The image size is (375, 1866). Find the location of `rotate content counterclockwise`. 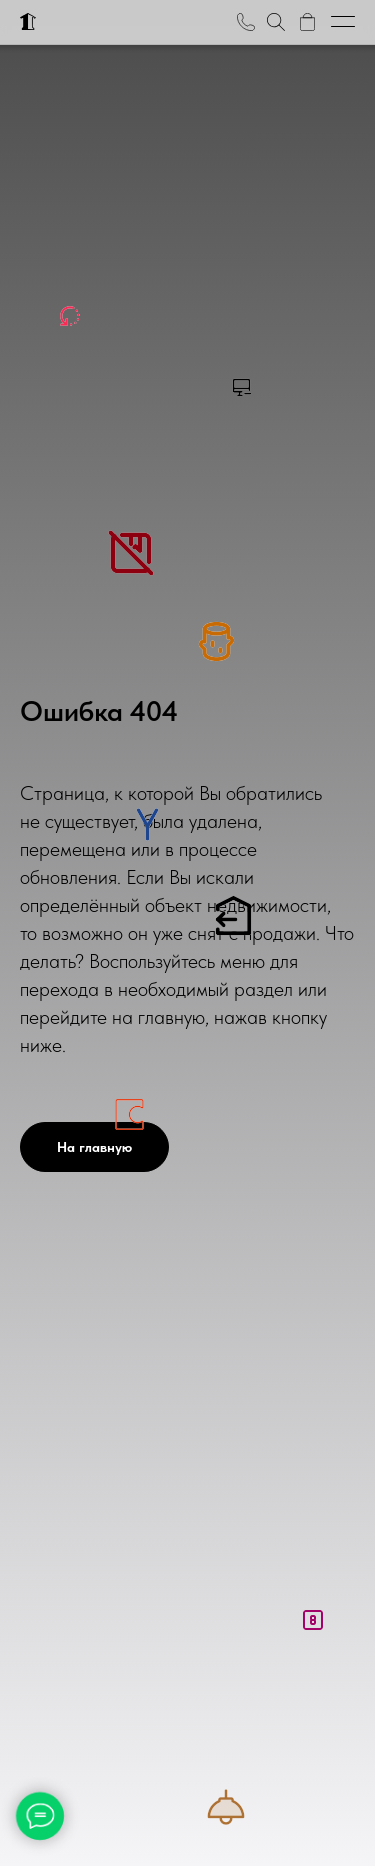

rotate content counterclockwise is located at coordinates (70, 316).